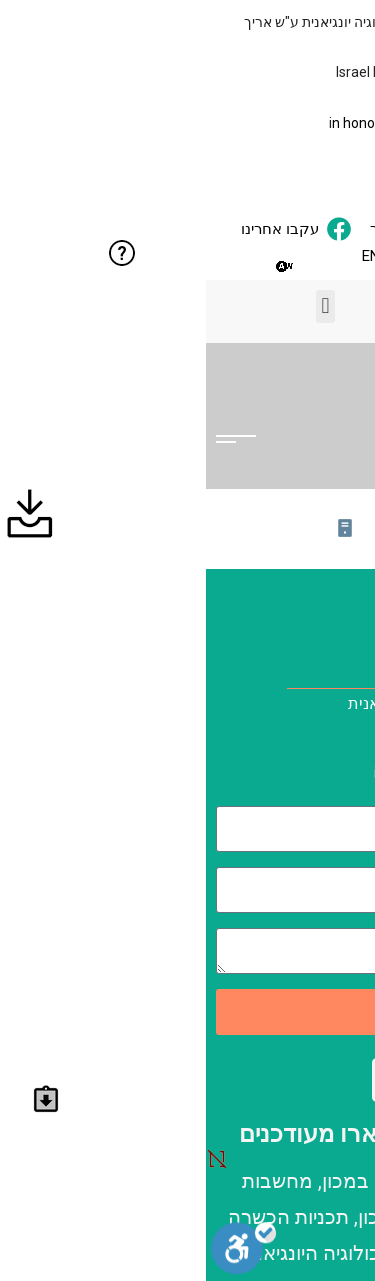 This screenshot has height=1281, width=375. Describe the element at coordinates (123, 254) in the screenshot. I see `access help or documentation` at that location.